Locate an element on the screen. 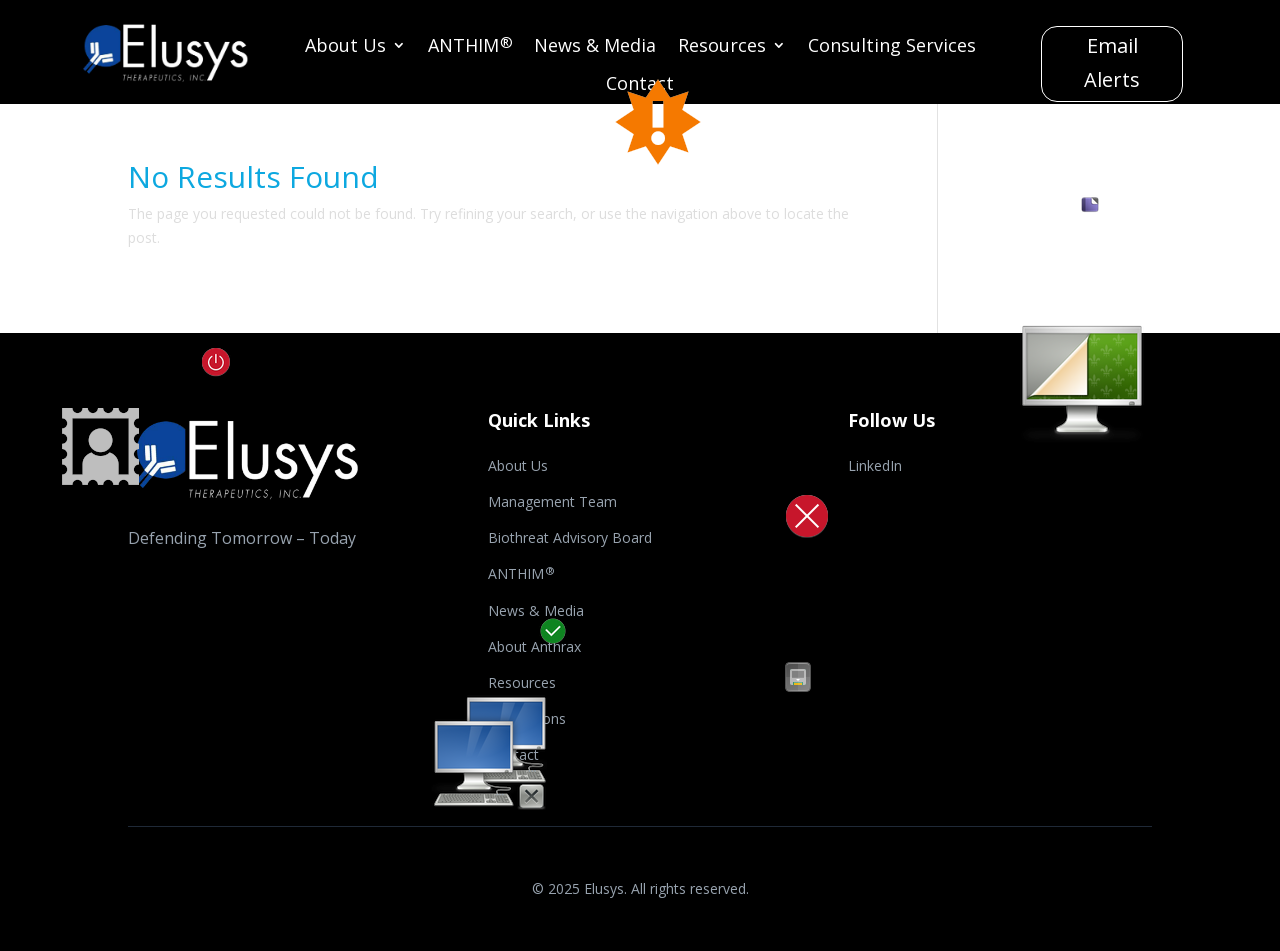 The height and width of the screenshot is (951, 1280). change desktop wallpaper is located at coordinates (1082, 378).